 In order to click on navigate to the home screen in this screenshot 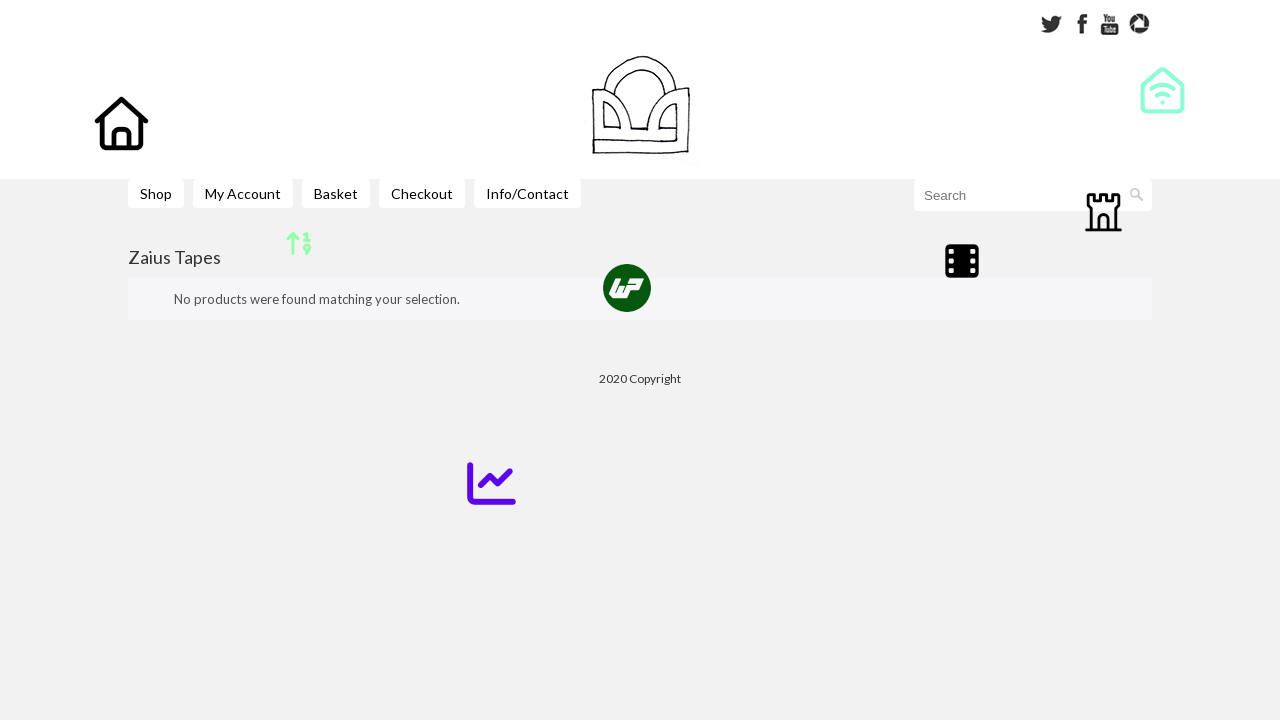, I will do `click(121, 123)`.